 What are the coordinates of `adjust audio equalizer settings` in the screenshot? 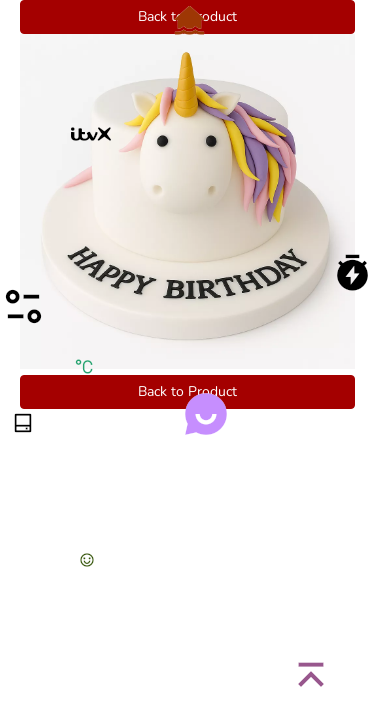 It's located at (23, 306).